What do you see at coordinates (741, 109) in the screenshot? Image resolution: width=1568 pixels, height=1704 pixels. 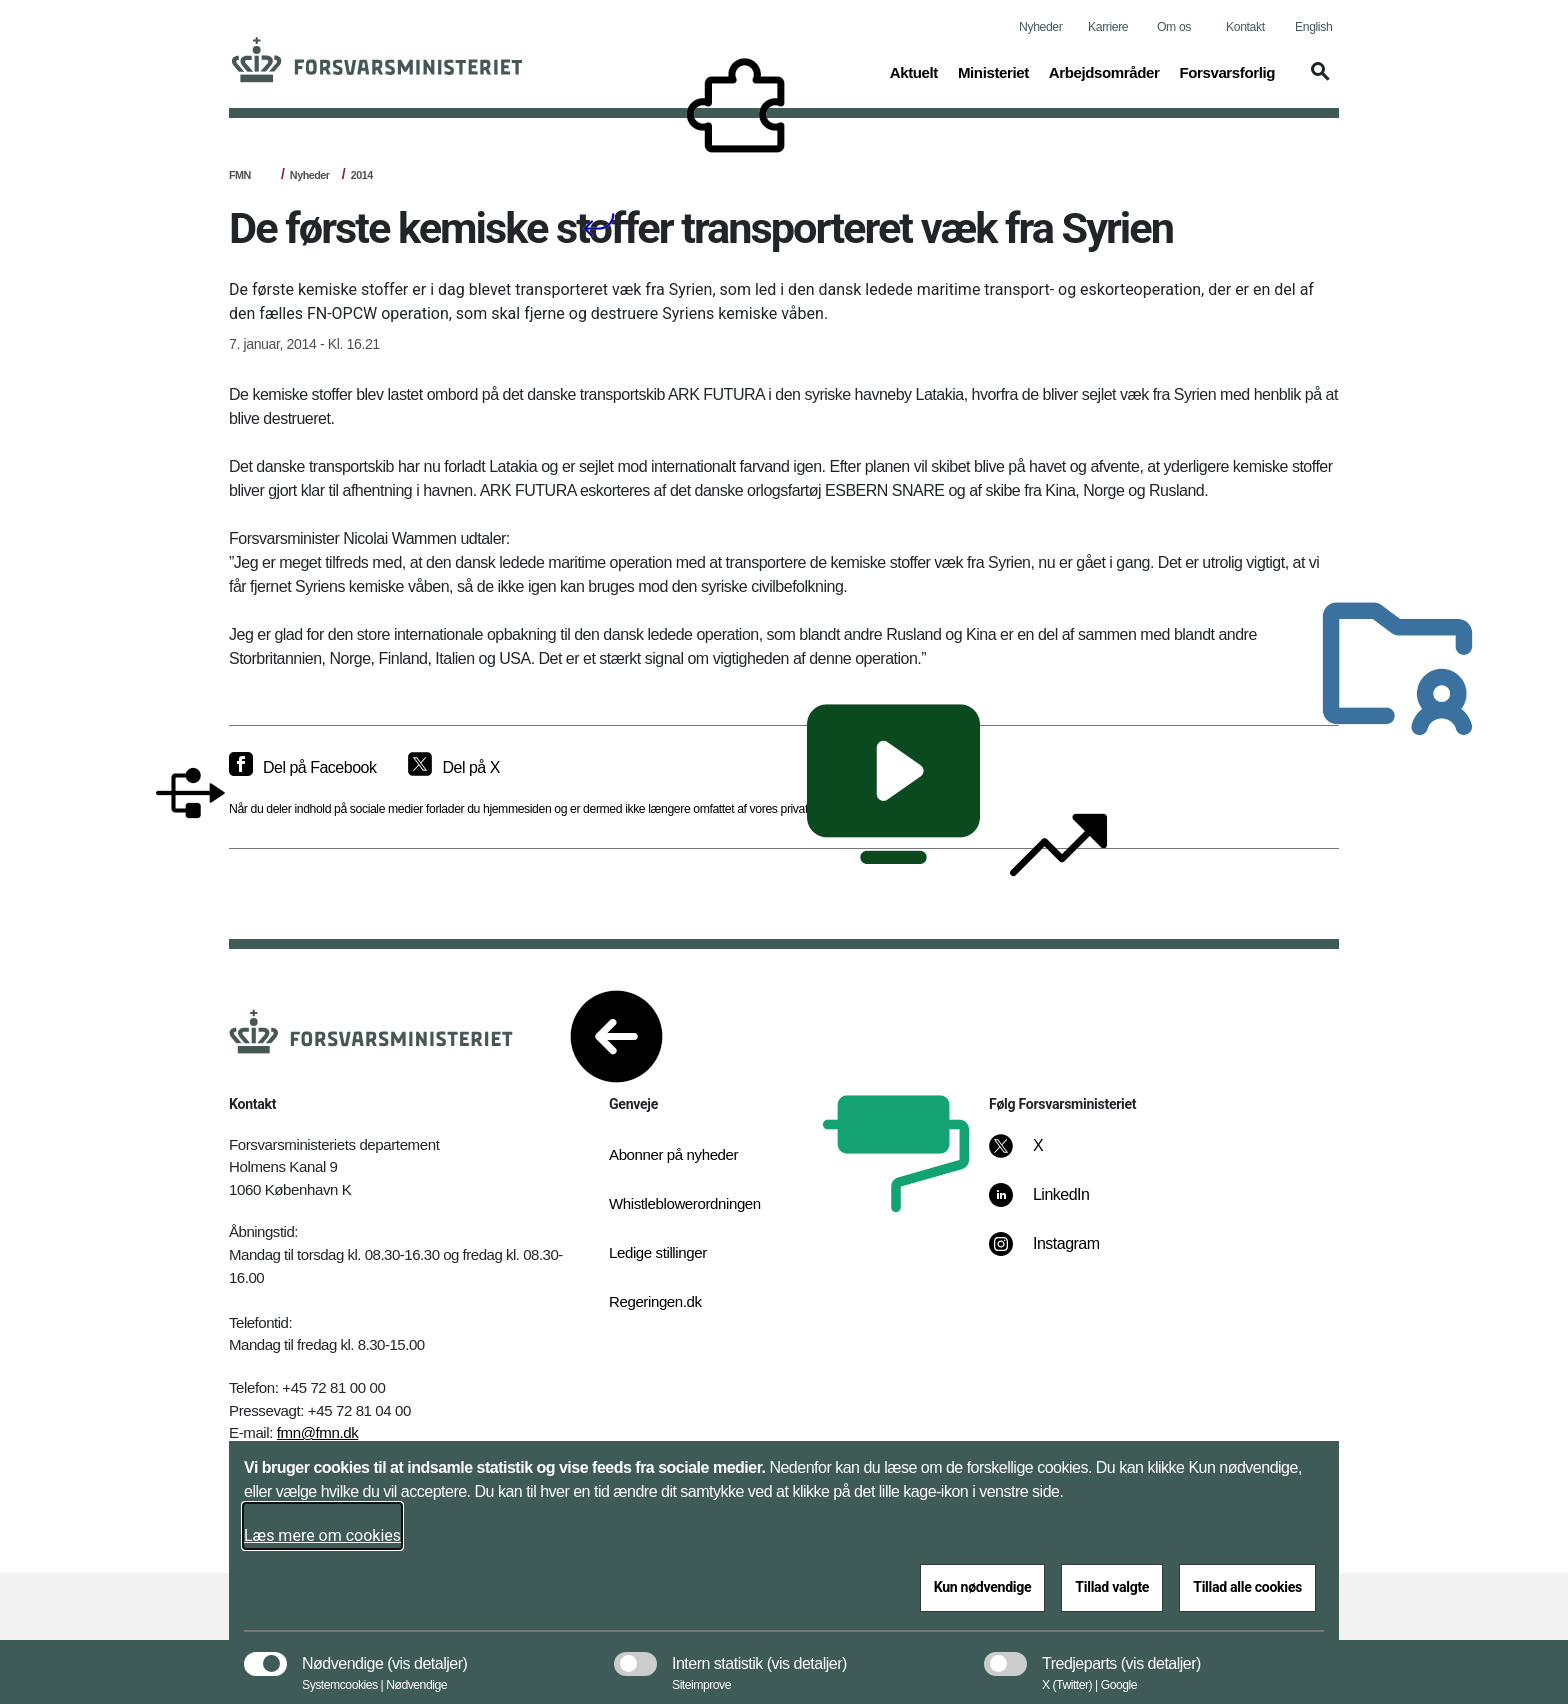 I see `access plugins or extensions` at bounding box center [741, 109].